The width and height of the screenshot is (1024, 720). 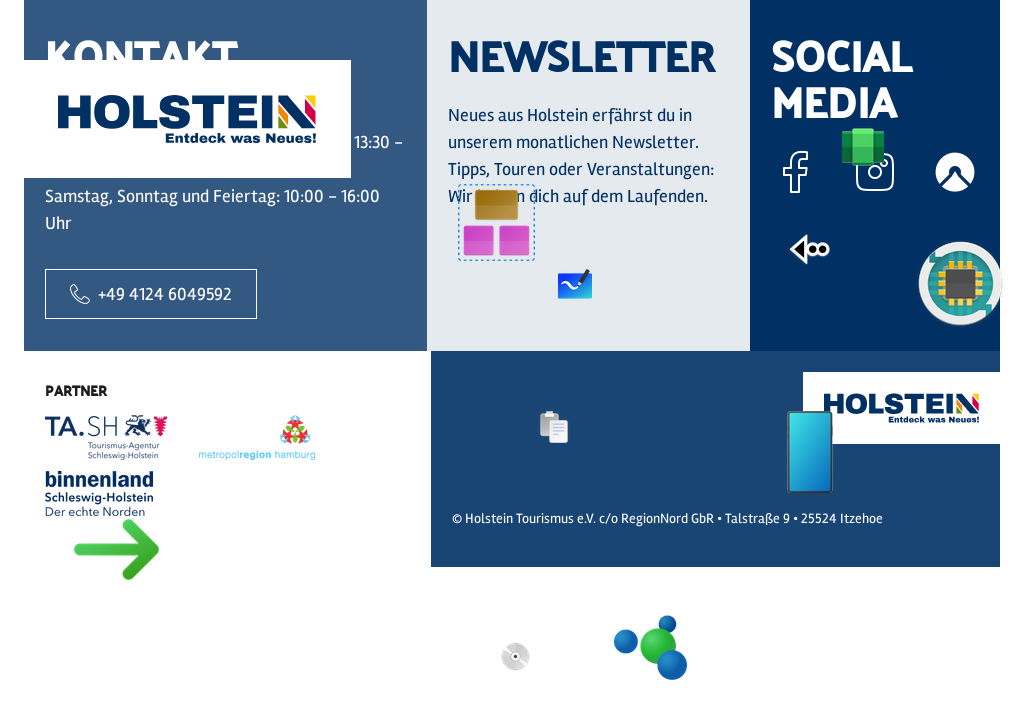 What do you see at coordinates (496, 222) in the screenshot?
I see `select all items in the current view` at bounding box center [496, 222].